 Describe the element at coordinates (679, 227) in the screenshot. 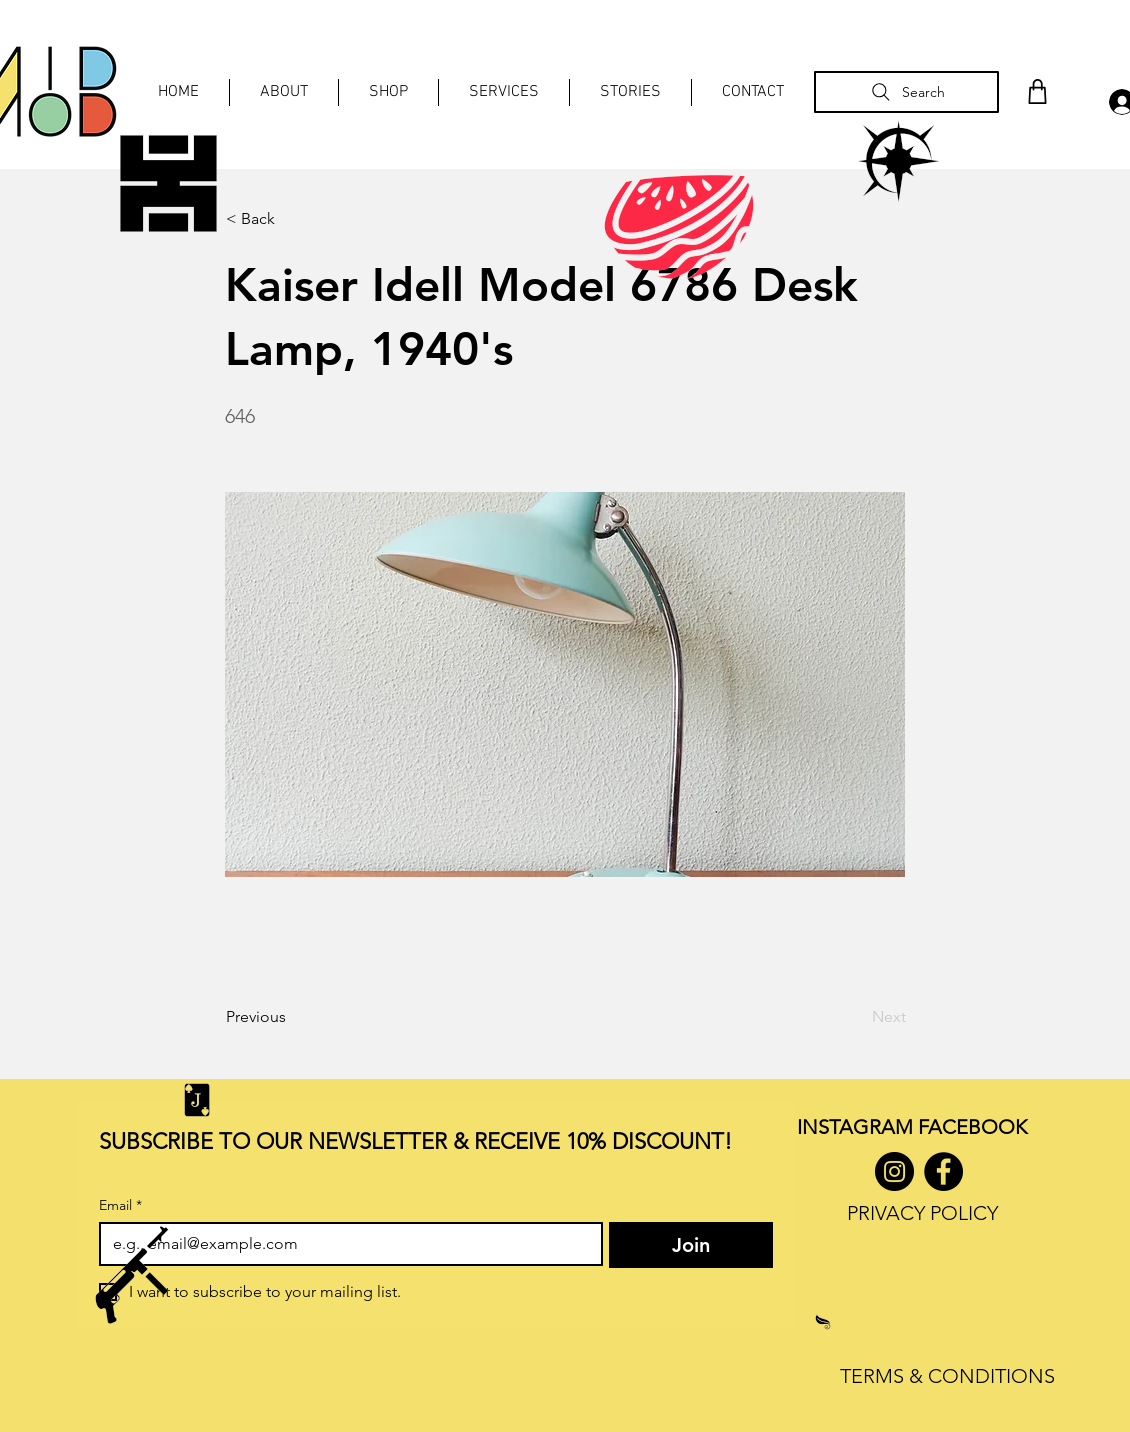

I see `select watermelon flavor or ingredient` at that location.